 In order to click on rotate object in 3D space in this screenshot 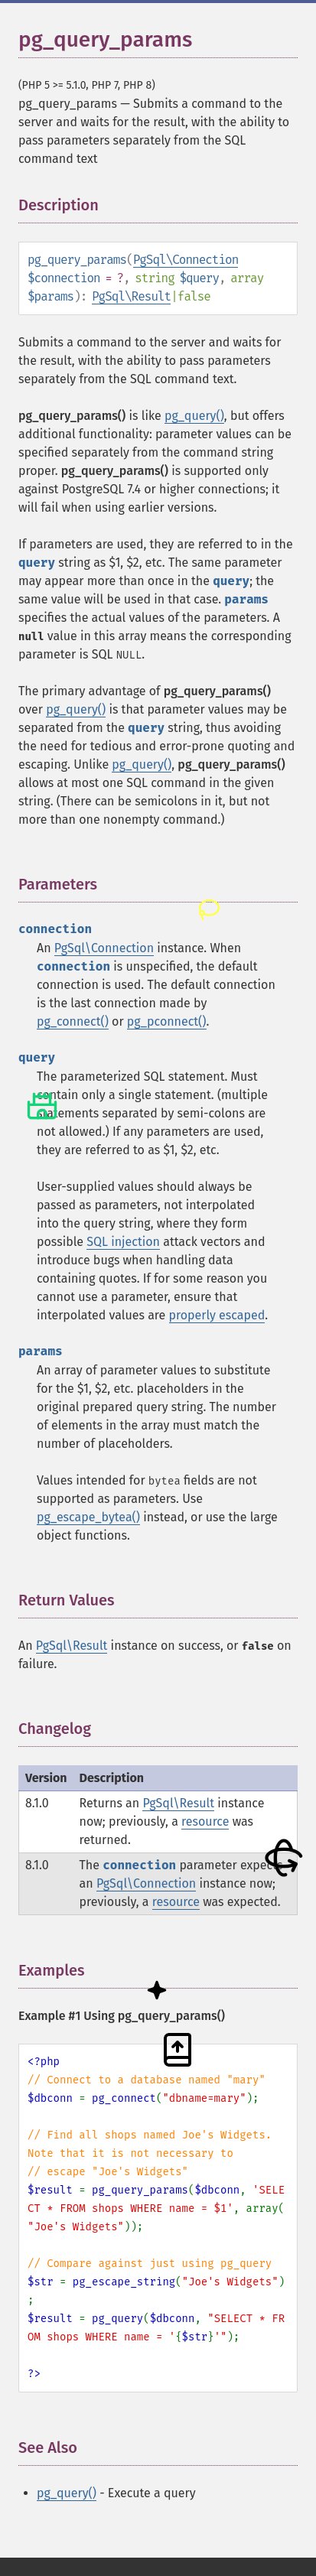, I will do `click(284, 1858)`.